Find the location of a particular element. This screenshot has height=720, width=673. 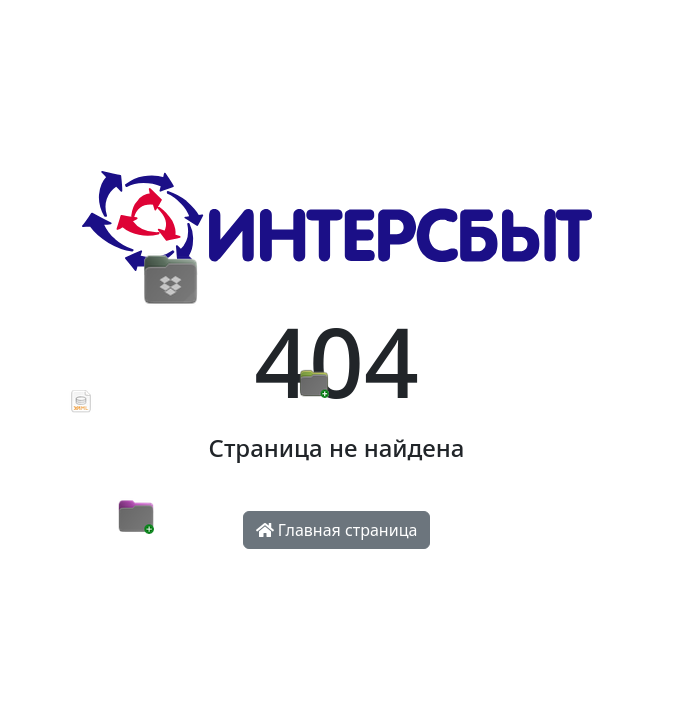

open dropbox synced folder is located at coordinates (170, 279).